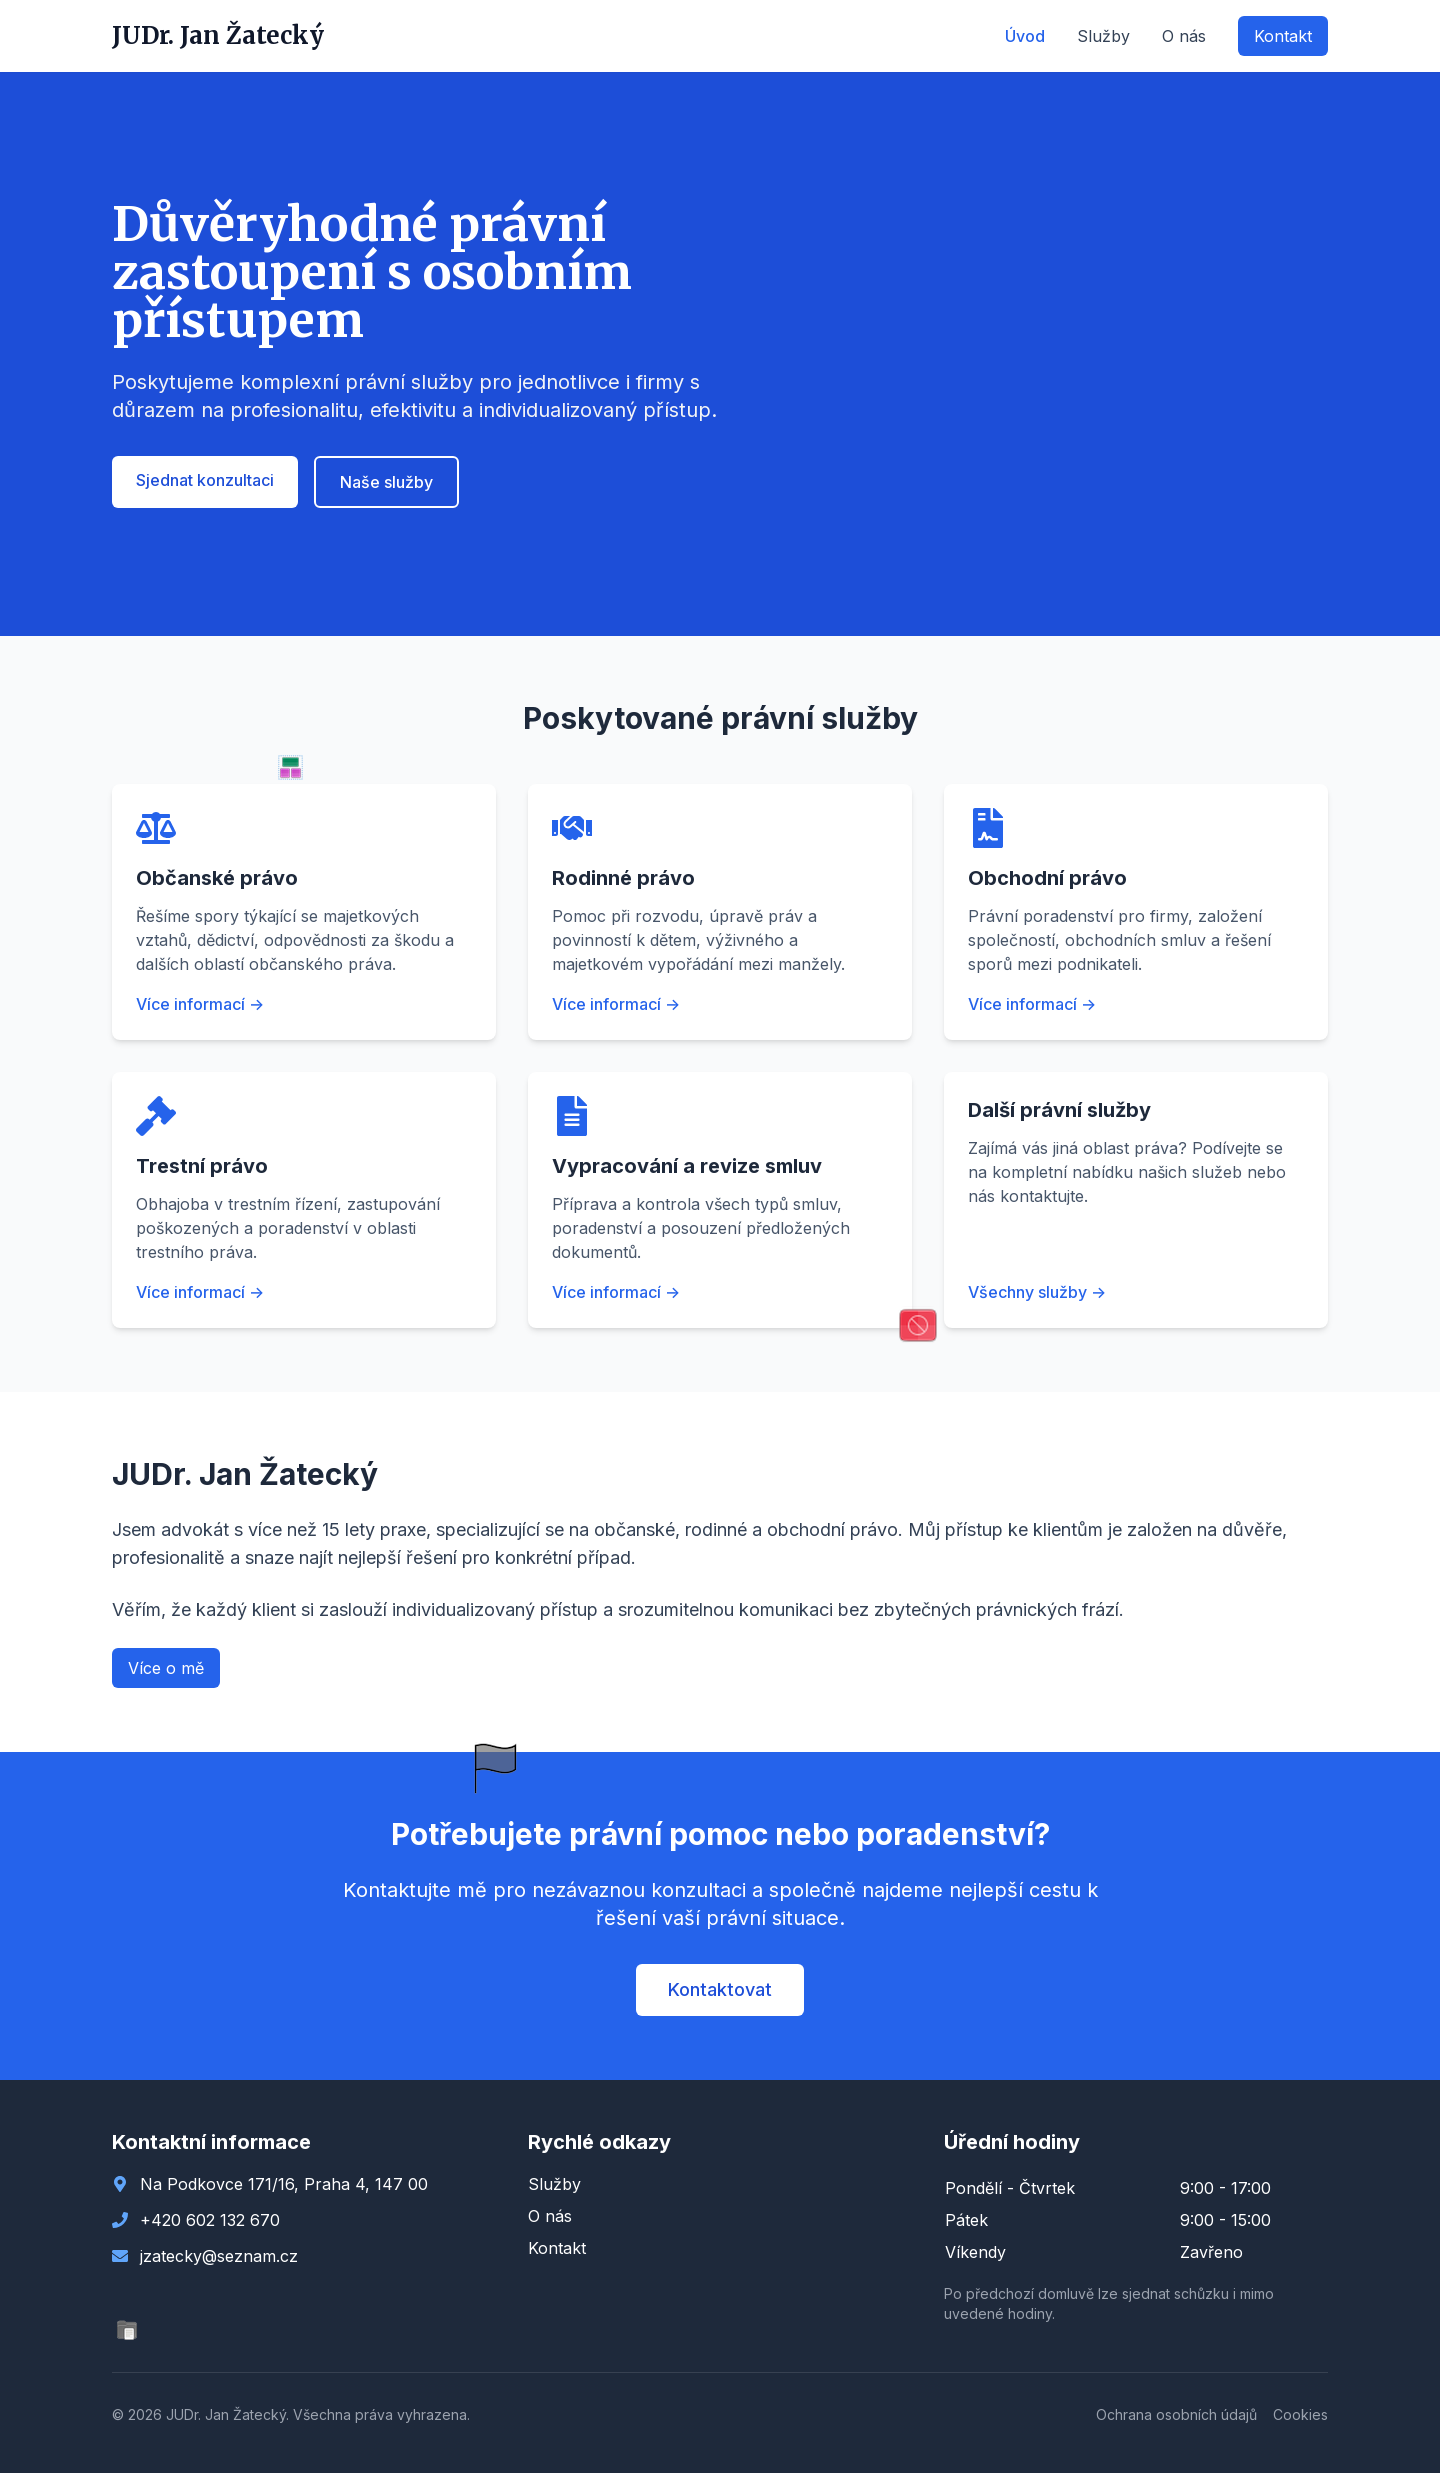 The width and height of the screenshot is (1440, 2473). I want to click on indicates a missing or unavailable image, so click(918, 1324).